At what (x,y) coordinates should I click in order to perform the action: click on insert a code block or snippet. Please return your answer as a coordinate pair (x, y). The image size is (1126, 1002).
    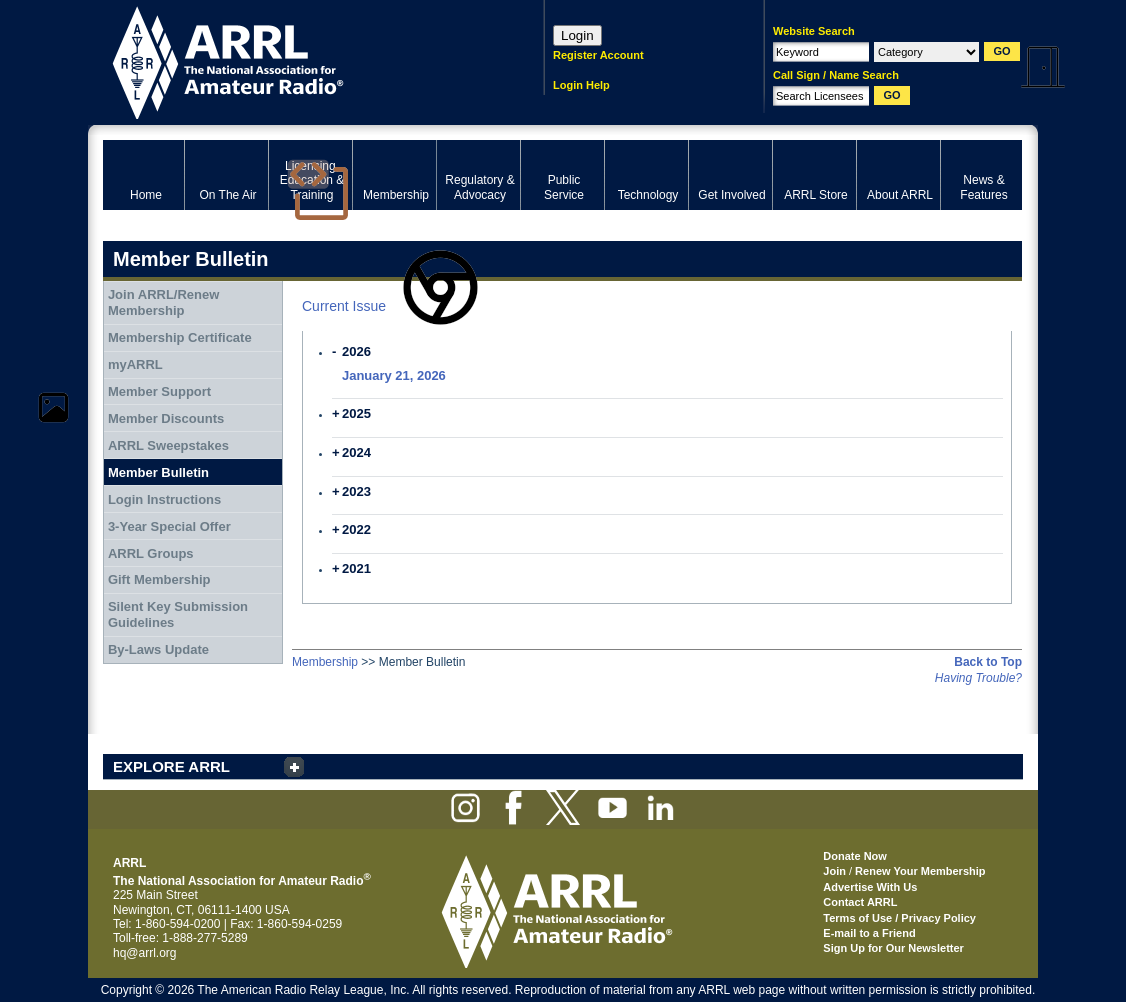
    Looking at the image, I should click on (321, 193).